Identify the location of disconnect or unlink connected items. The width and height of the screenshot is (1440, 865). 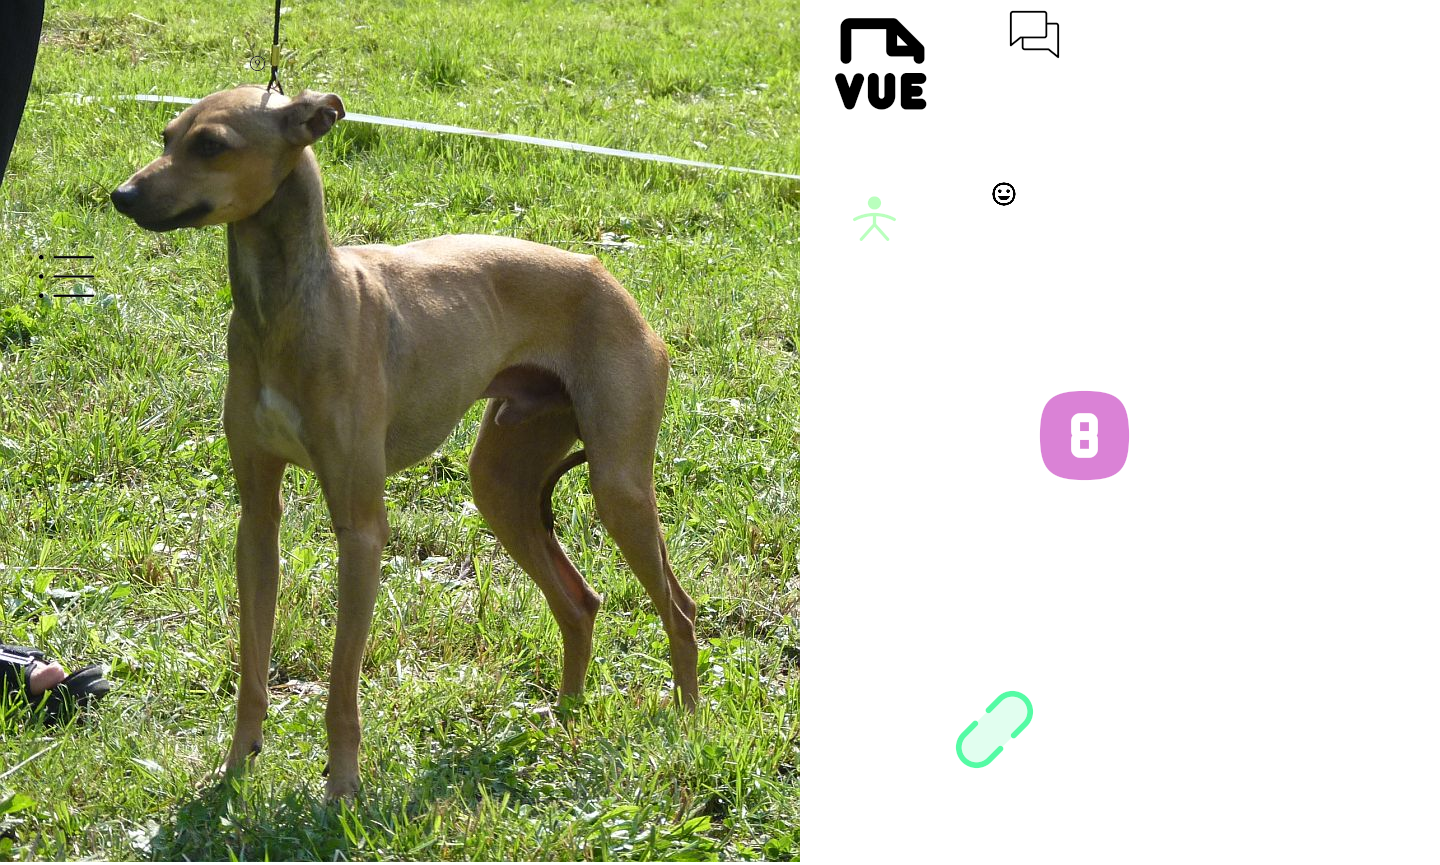
(994, 729).